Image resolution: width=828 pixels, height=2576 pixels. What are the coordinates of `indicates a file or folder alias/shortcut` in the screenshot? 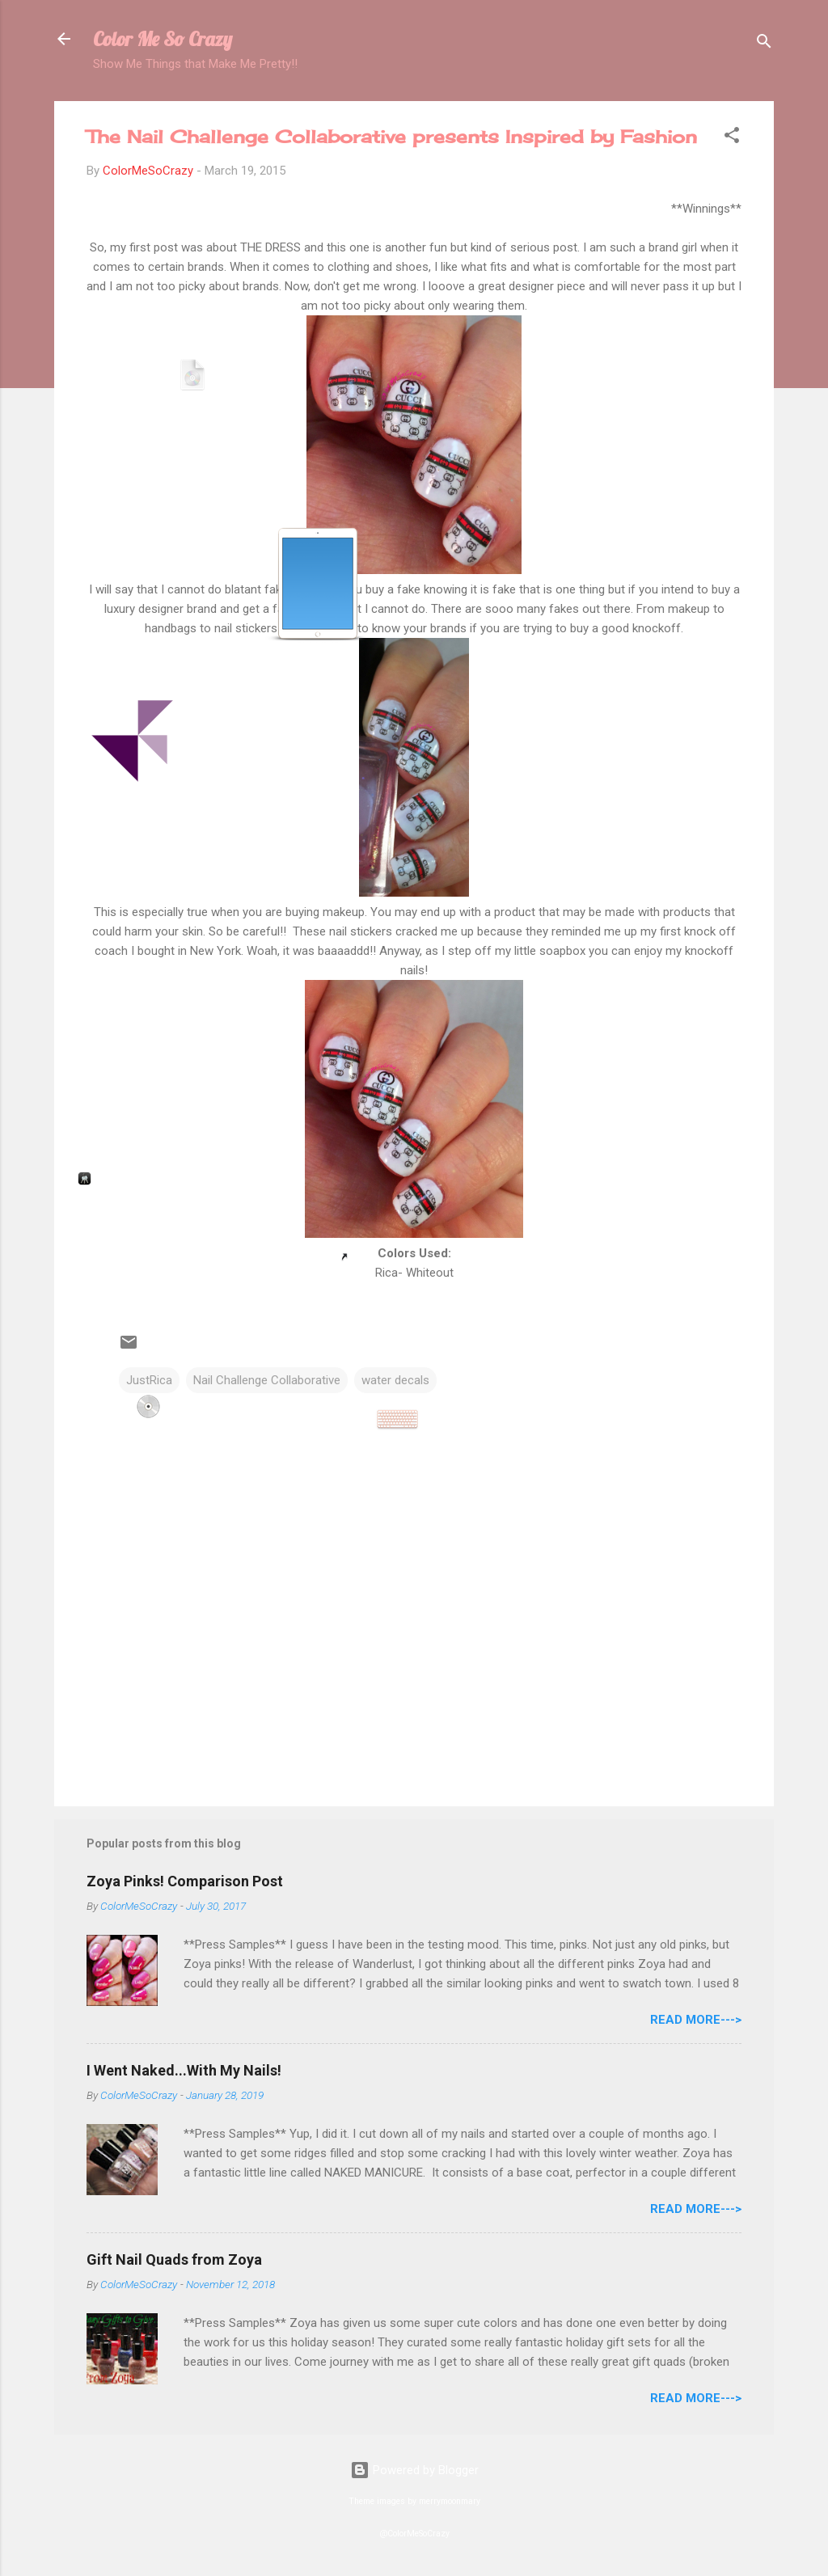 It's located at (364, 1238).